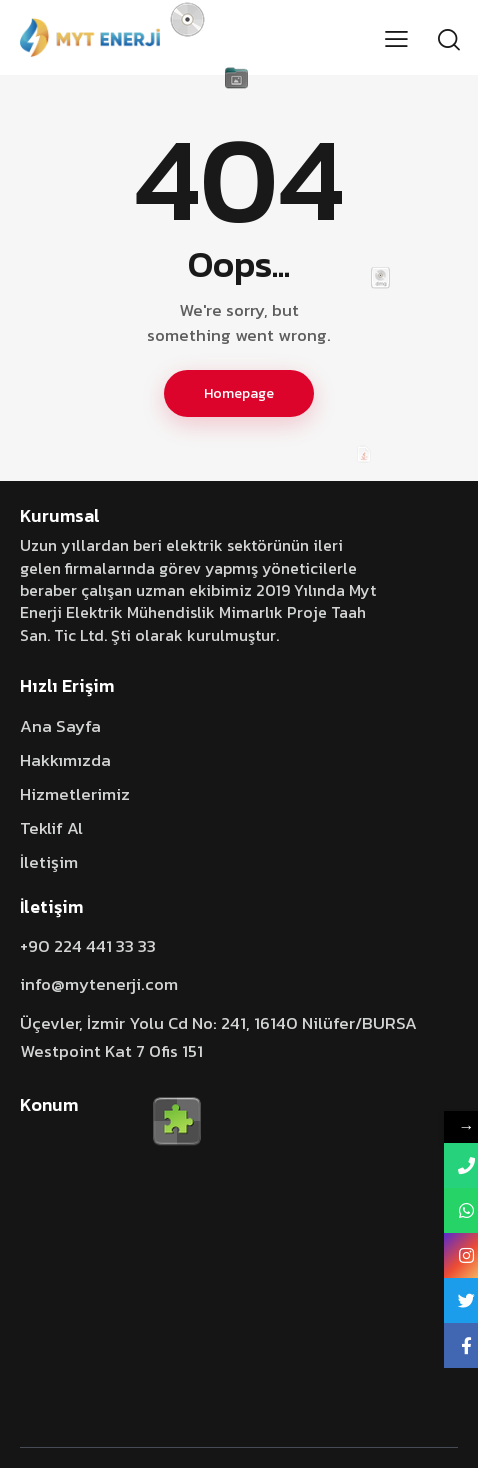 This screenshot has width=478, height=1468. Describe the element at coordinates (236, 77) in the screenshot. I see `open your pictures folder` at that location.